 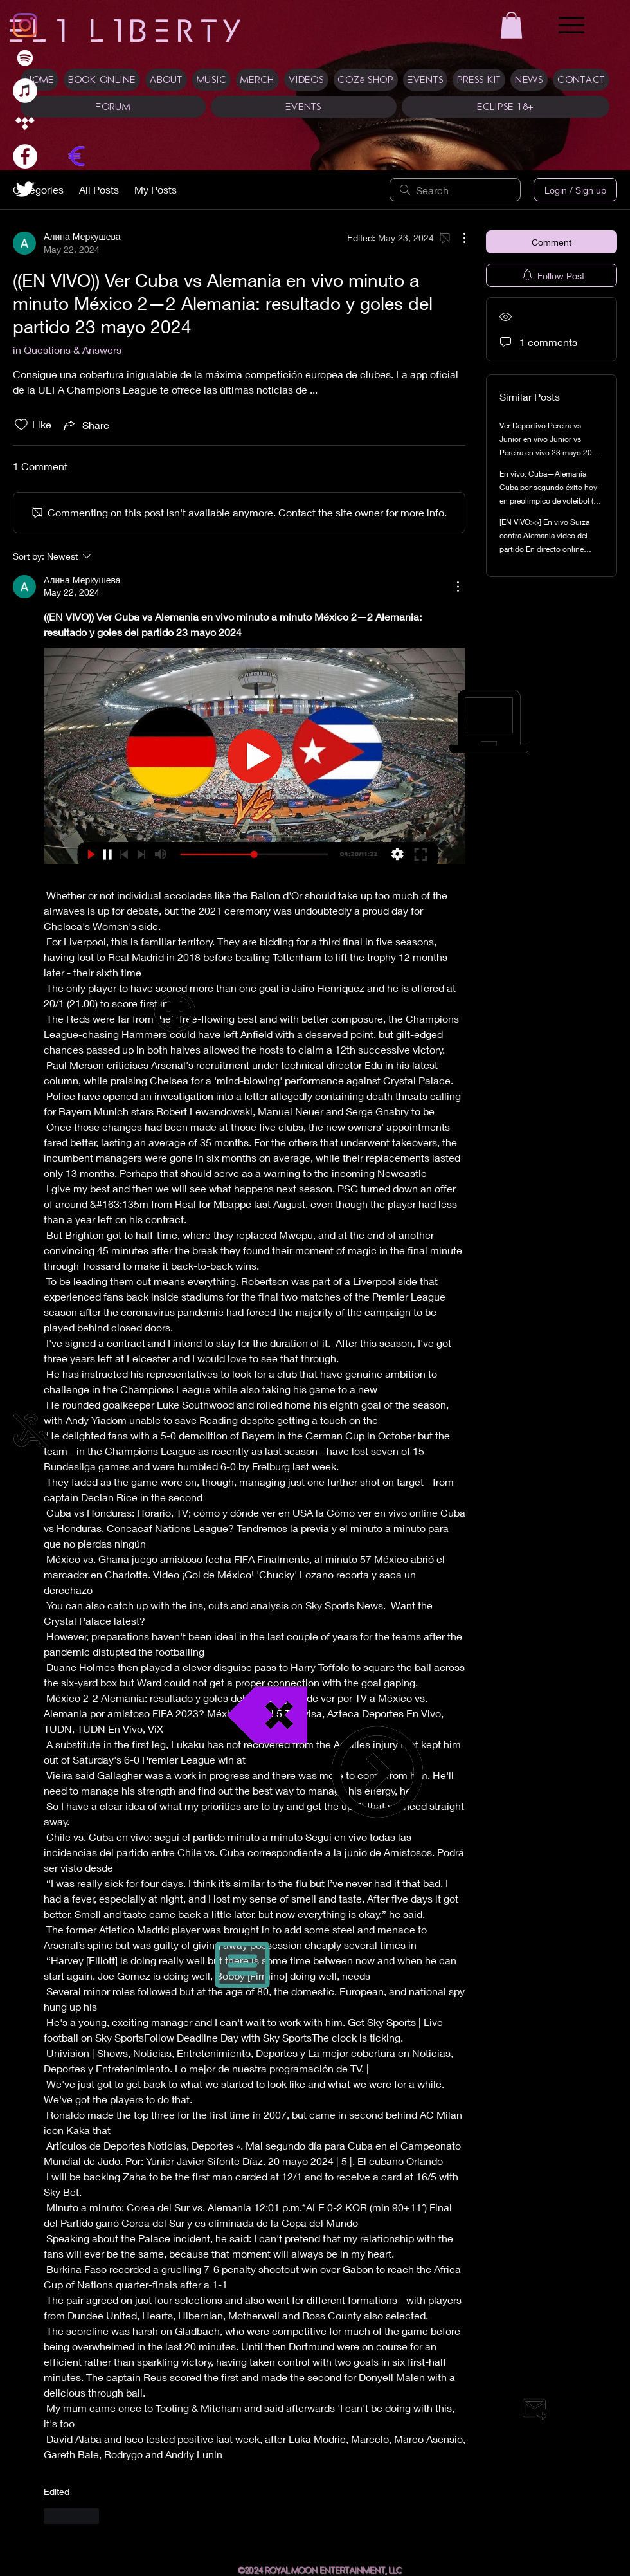 What do you see at coordinates (175, 1012) in the screenshot?
I see `electrical outlet or power socket indicator` at bounding box center [175, 1012].